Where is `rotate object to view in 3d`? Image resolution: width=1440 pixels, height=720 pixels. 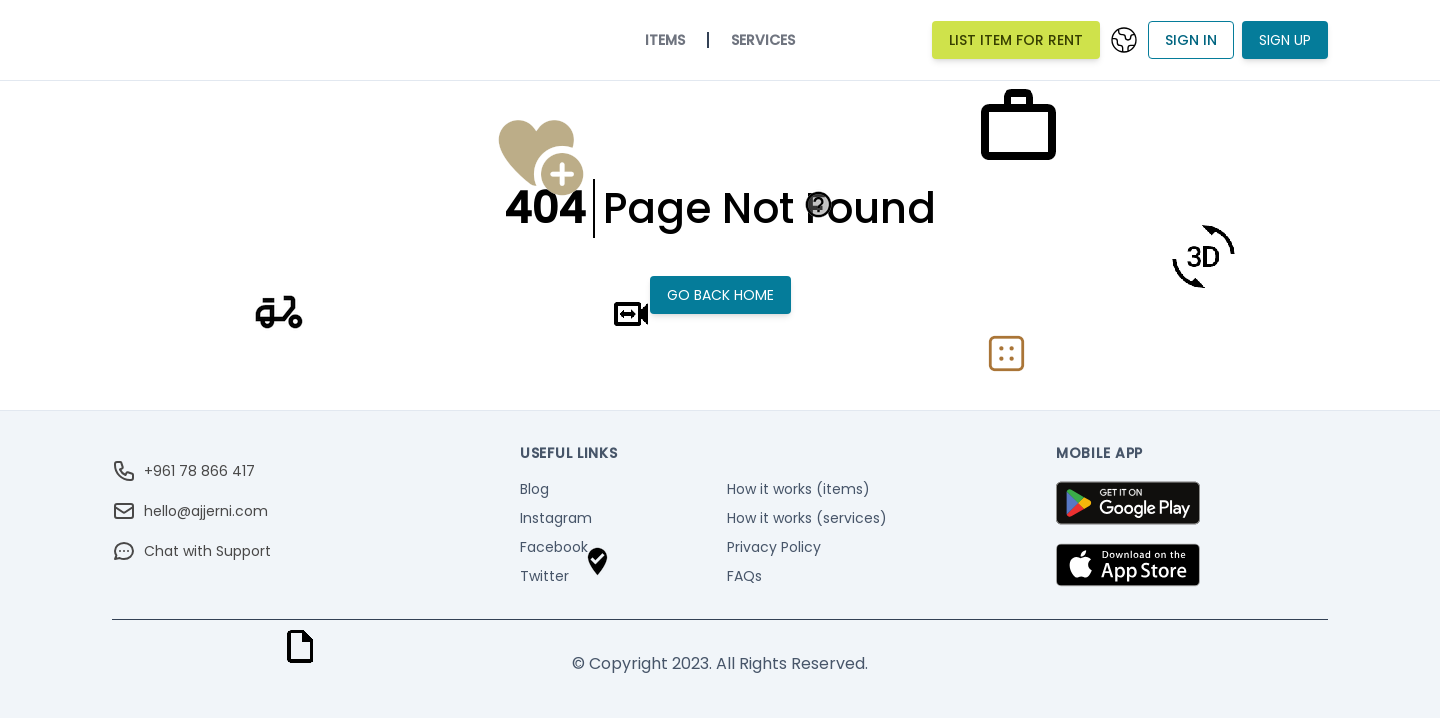
rotate object to view in 3d is located at coordinates (1203, 256).